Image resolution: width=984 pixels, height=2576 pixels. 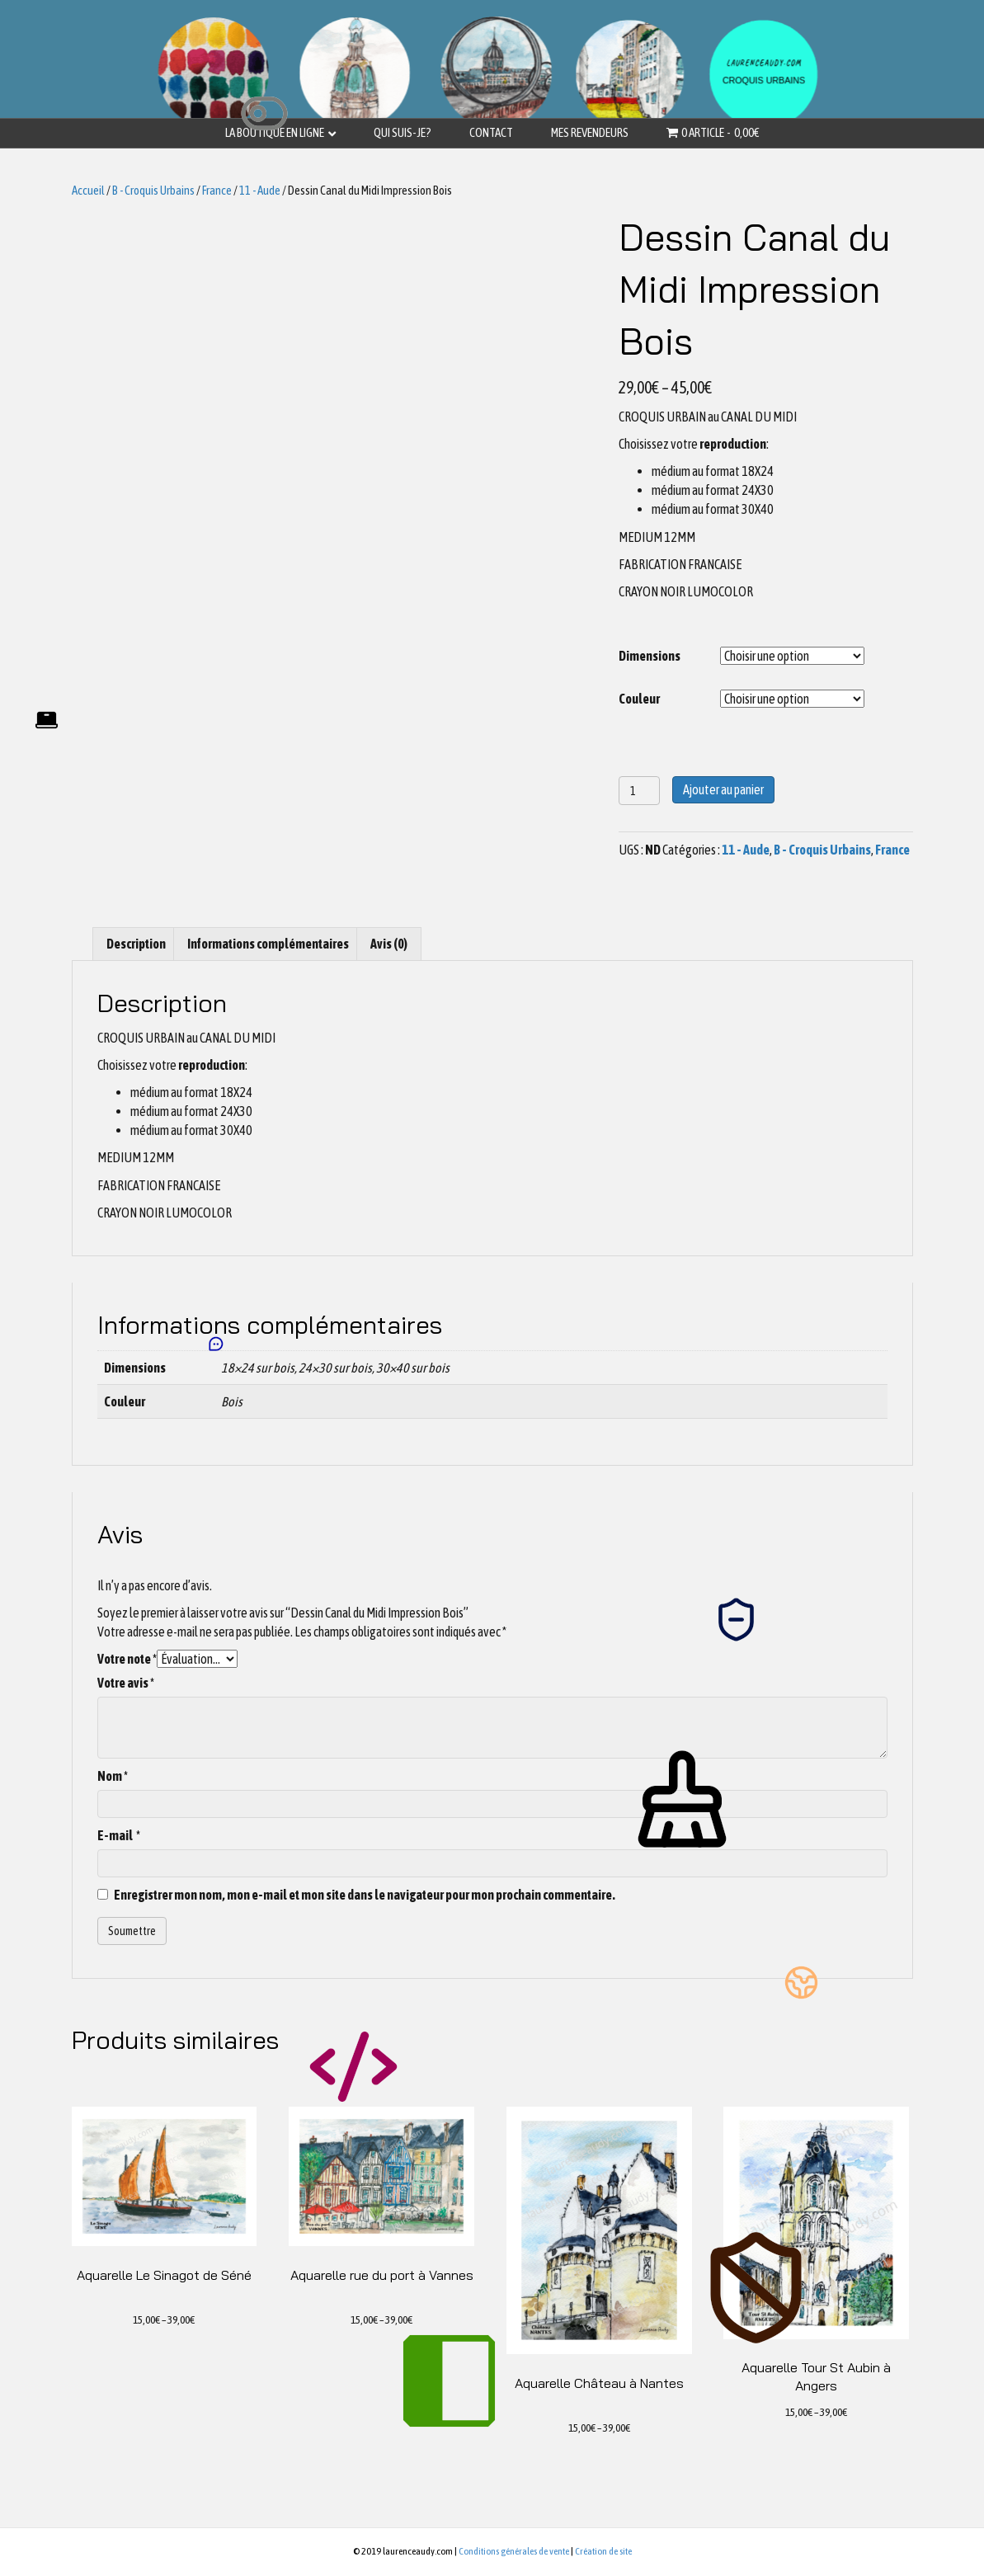 I want to click on toggle the left sidebar panel, so click(x=449, y=2381).